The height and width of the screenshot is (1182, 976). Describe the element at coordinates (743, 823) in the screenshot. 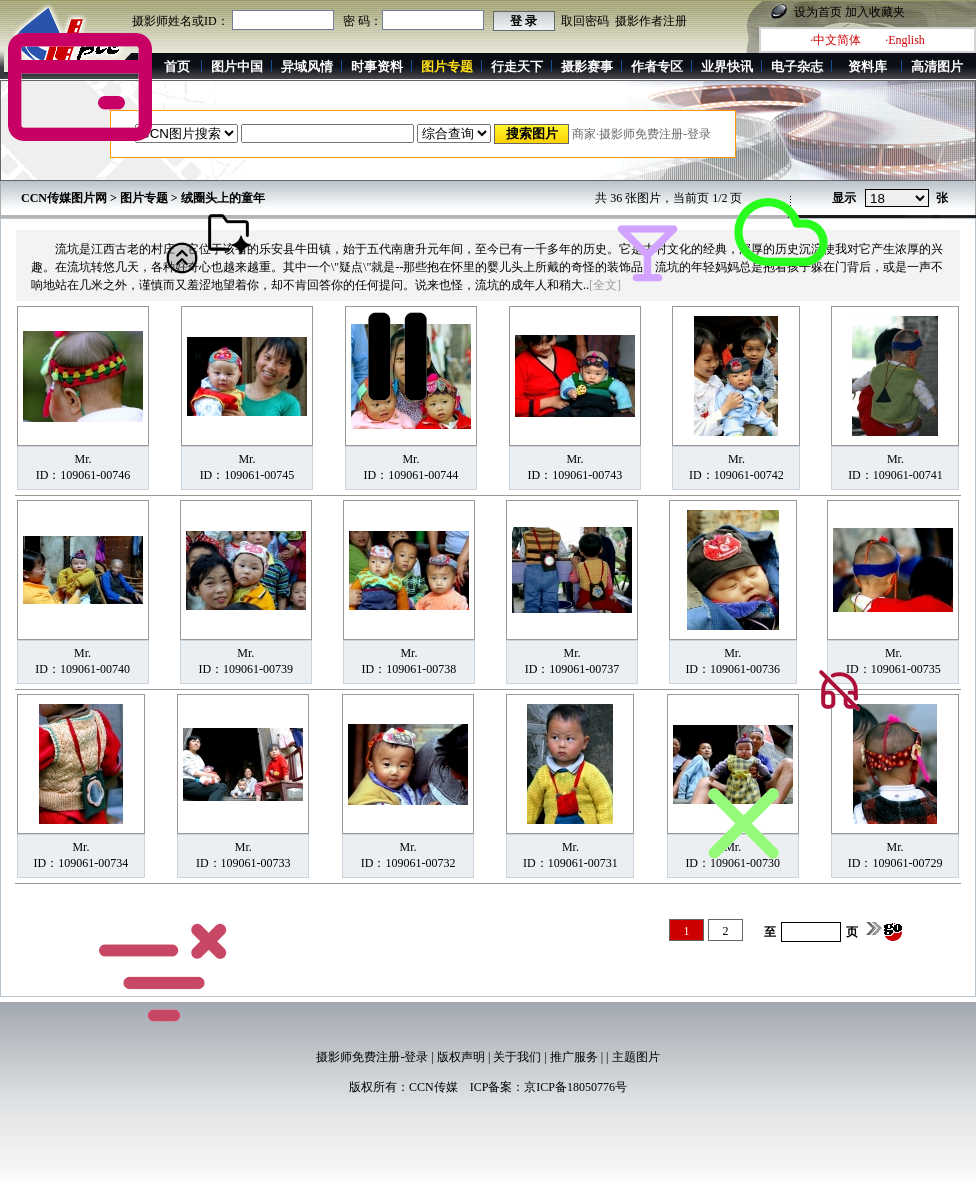

I see `close or dismiss a dialog` at that location.